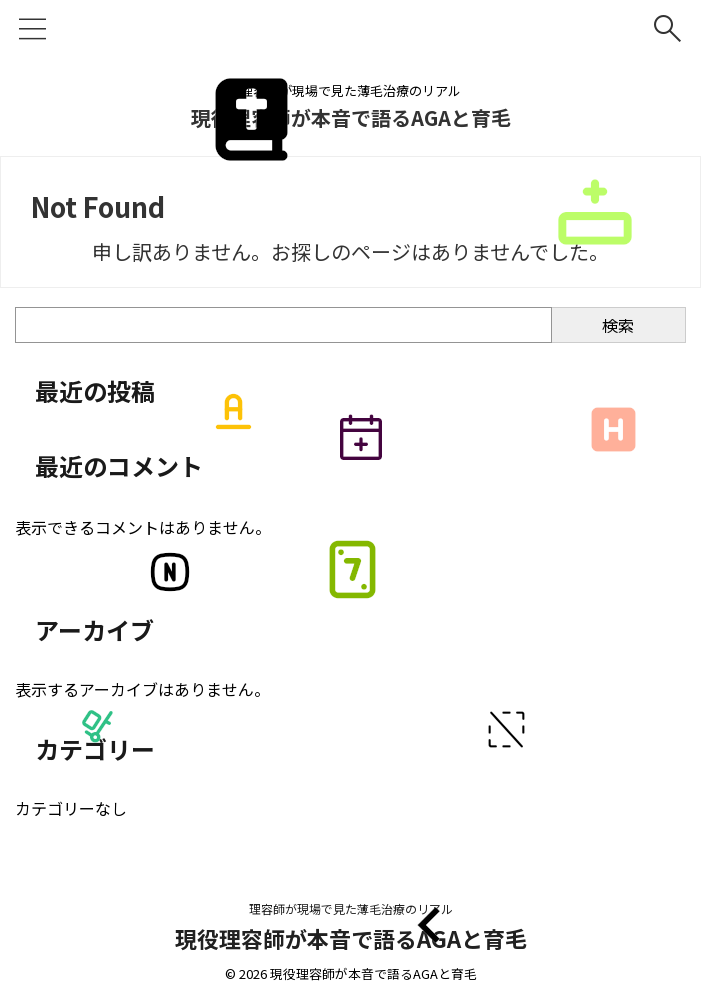 The image size is (701, 1002). Describe the element at coordinates (429, 925) in the screenshot. I see `go back to the previous screen` at that location.